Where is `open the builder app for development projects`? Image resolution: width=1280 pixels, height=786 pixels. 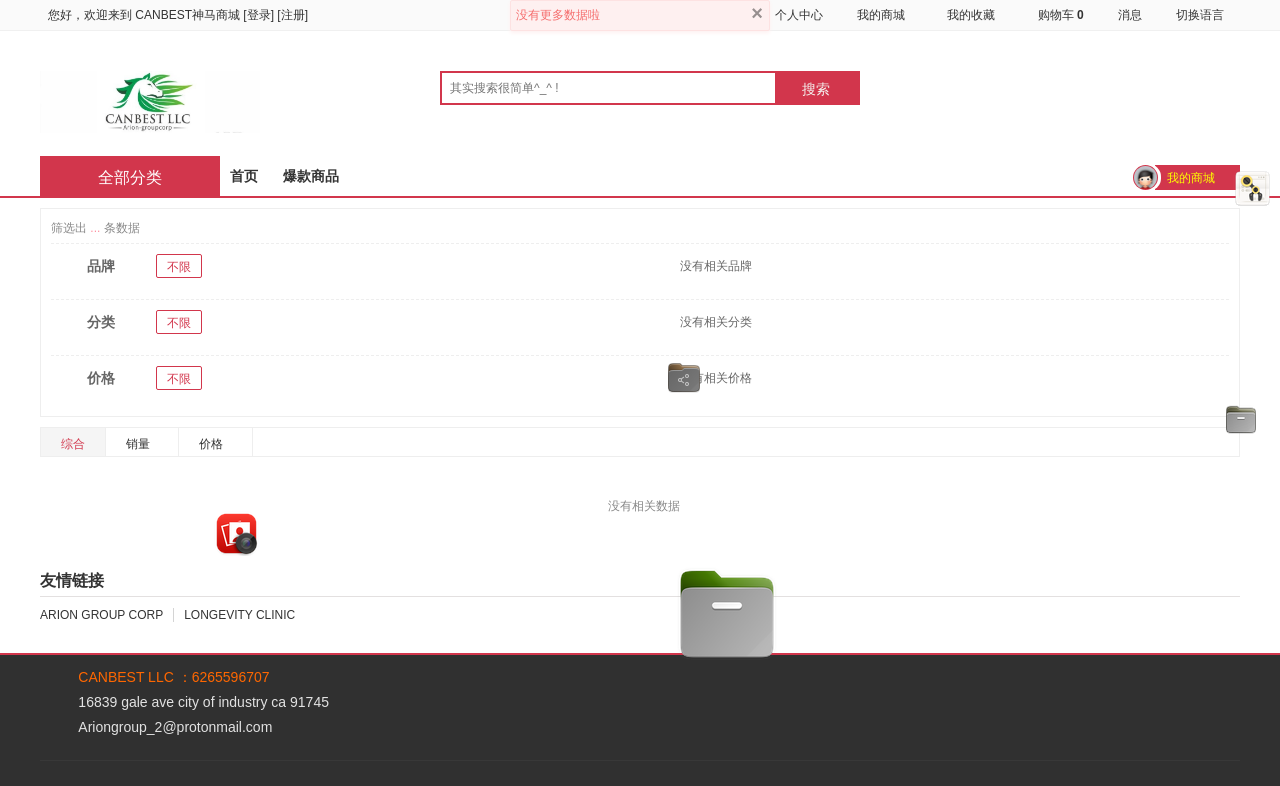
open the builder app for development projects is located at coordinates (1252, 188).